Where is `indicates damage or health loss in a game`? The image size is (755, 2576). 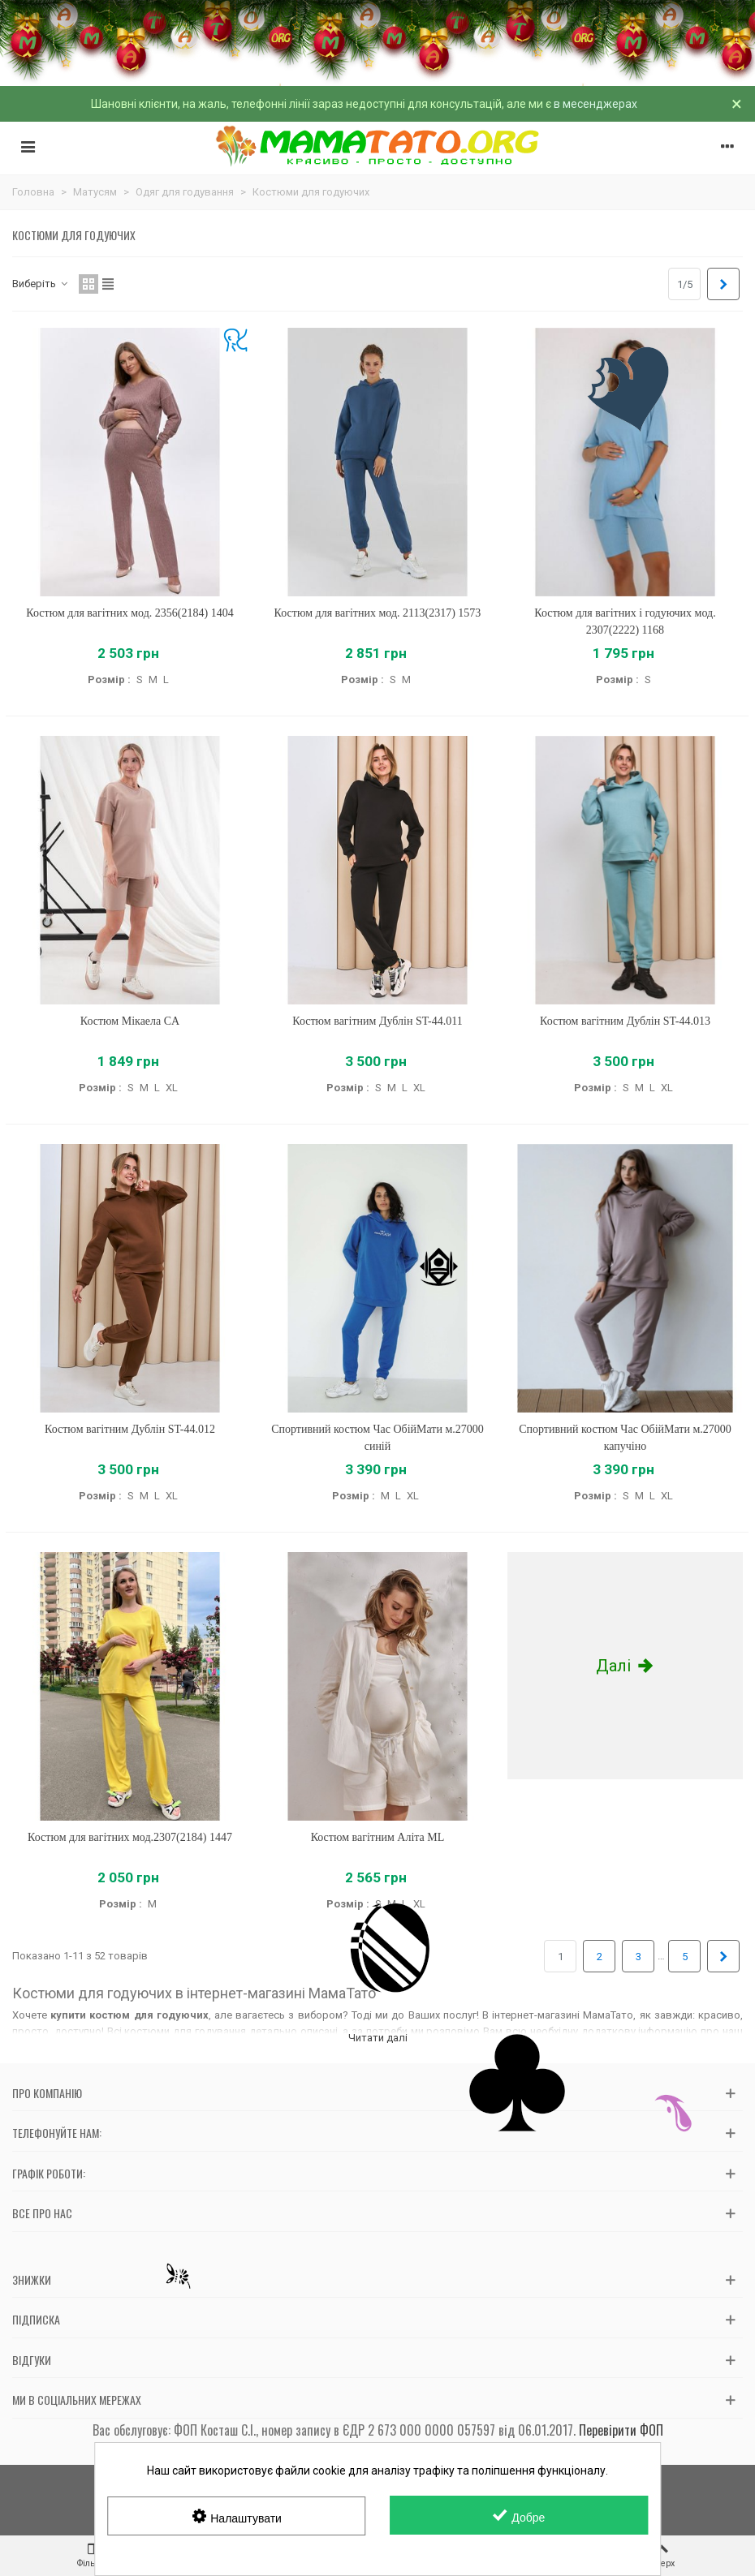 indicates damage or health loss in a game is located at coordinates (626, 389).